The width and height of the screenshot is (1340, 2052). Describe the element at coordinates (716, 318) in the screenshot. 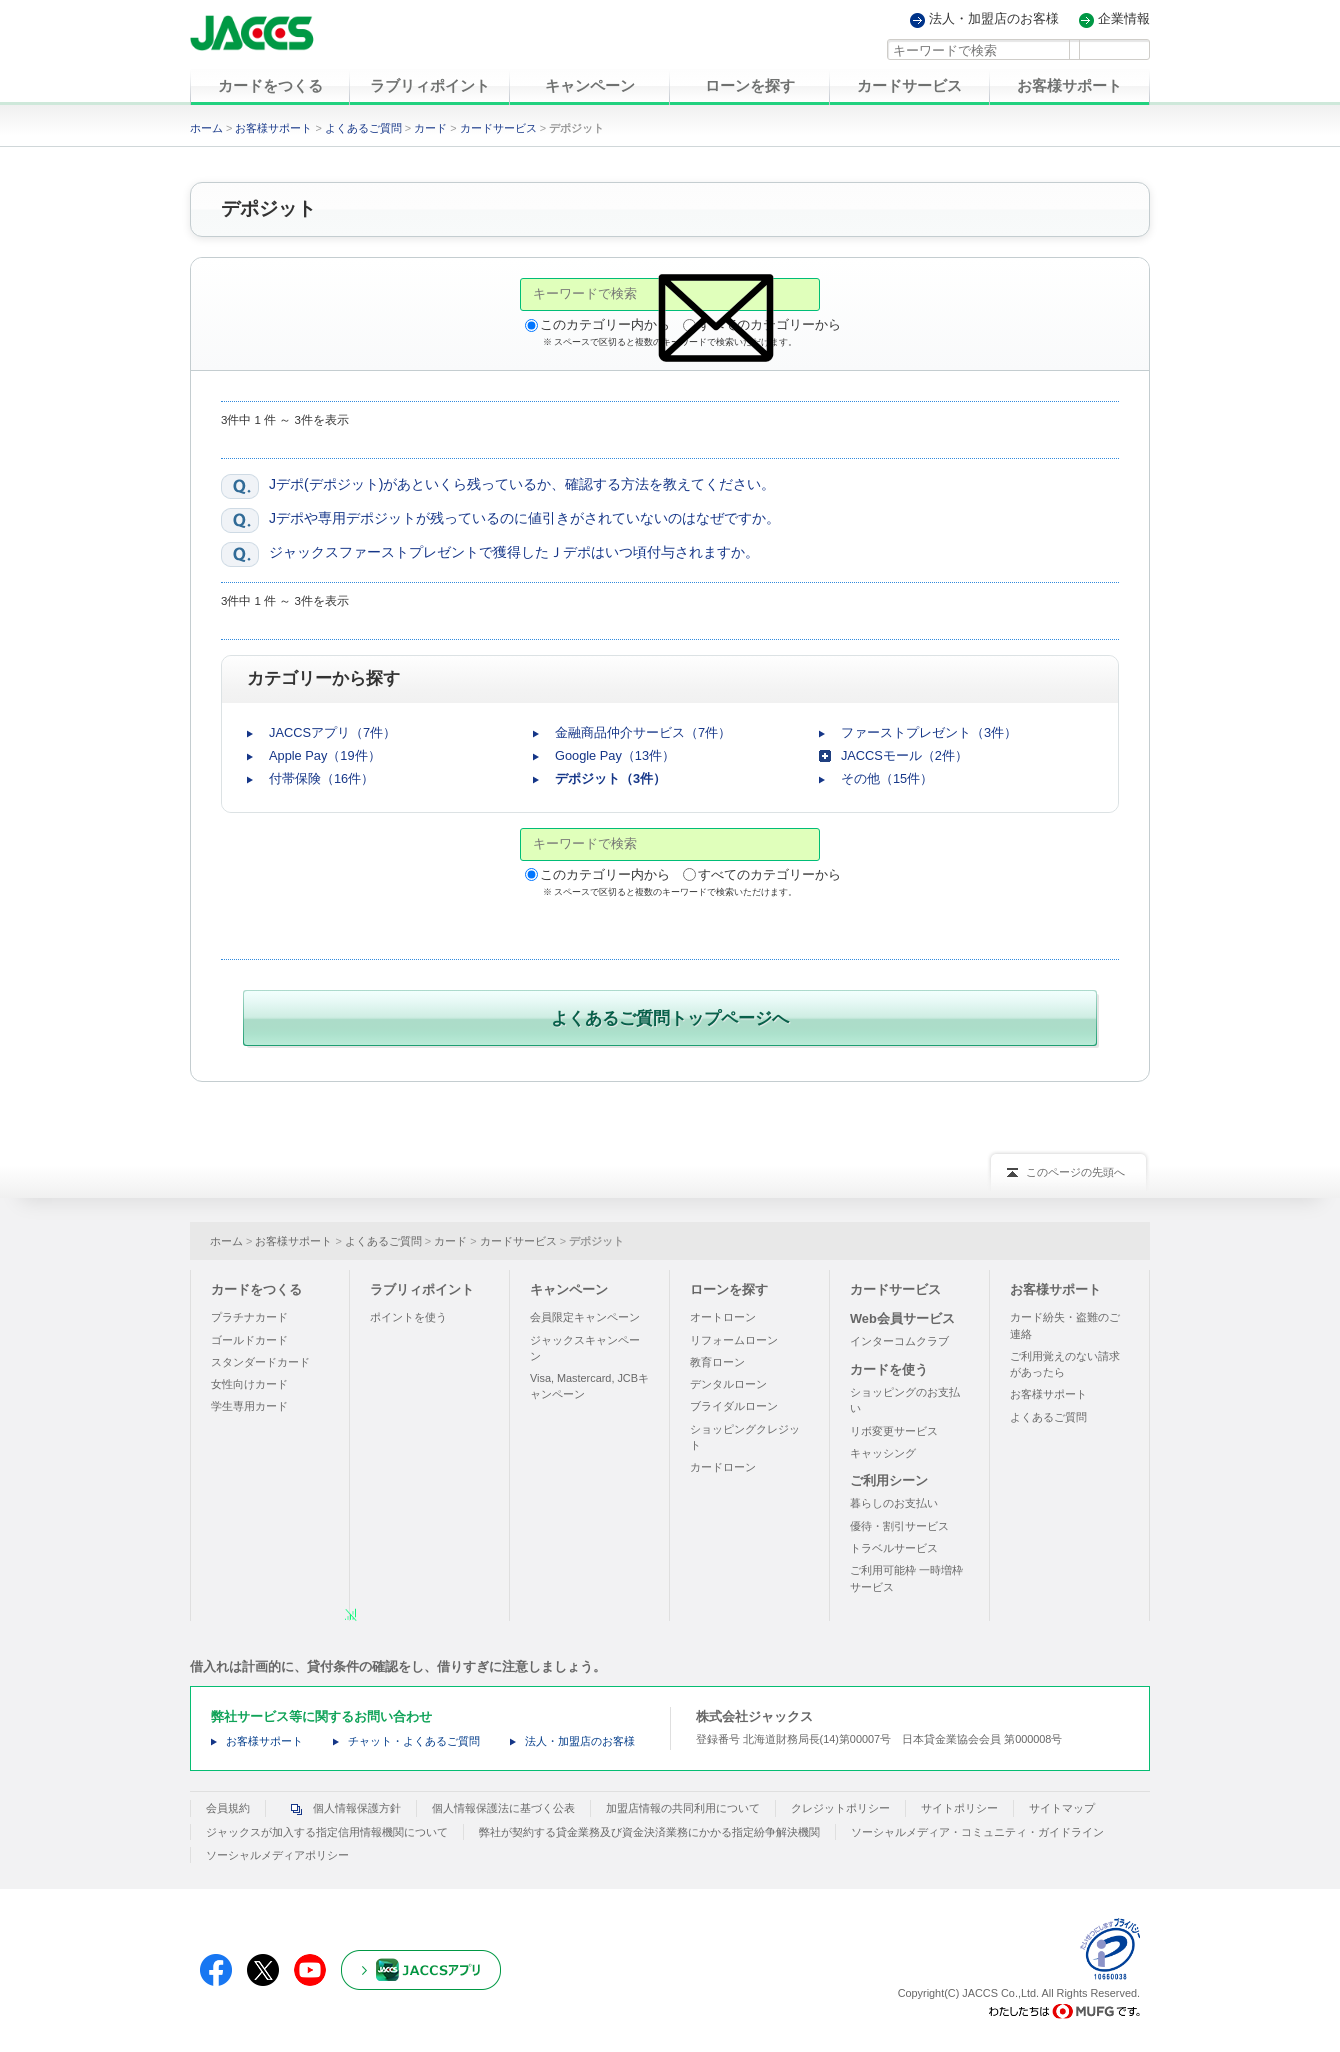

I see `open your inbox` at that location.